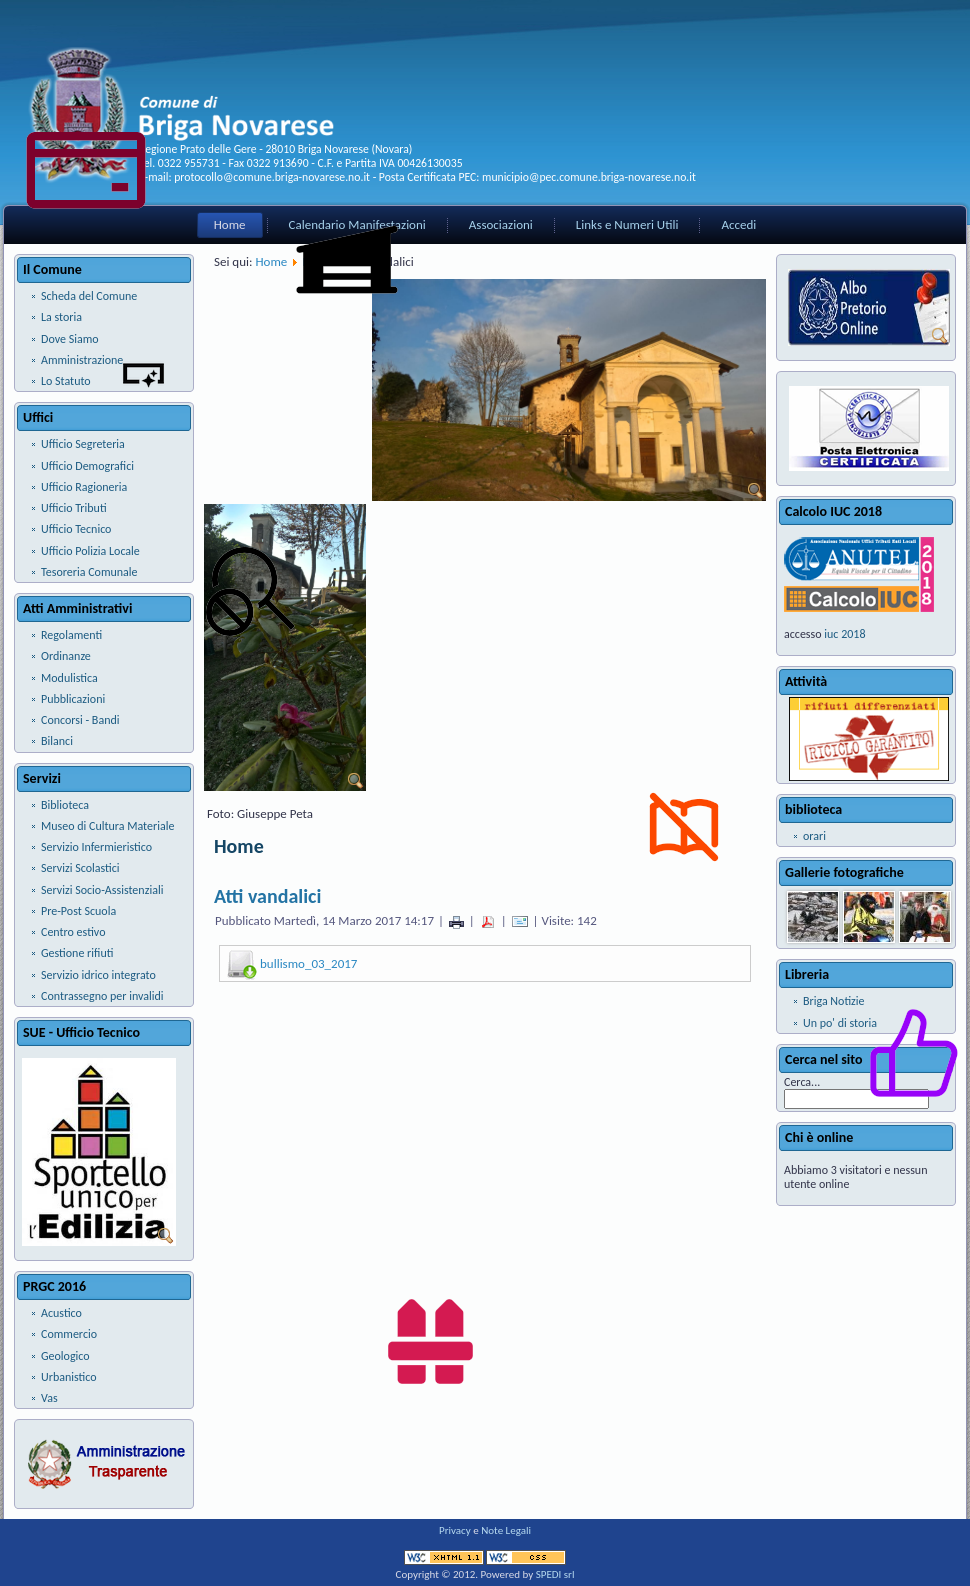 Image resolution: width=970 pixels, height=1586 pixels. Describe the element at coordinates (86, 166) in the screenshot. I see `manage payment methods` at that location.